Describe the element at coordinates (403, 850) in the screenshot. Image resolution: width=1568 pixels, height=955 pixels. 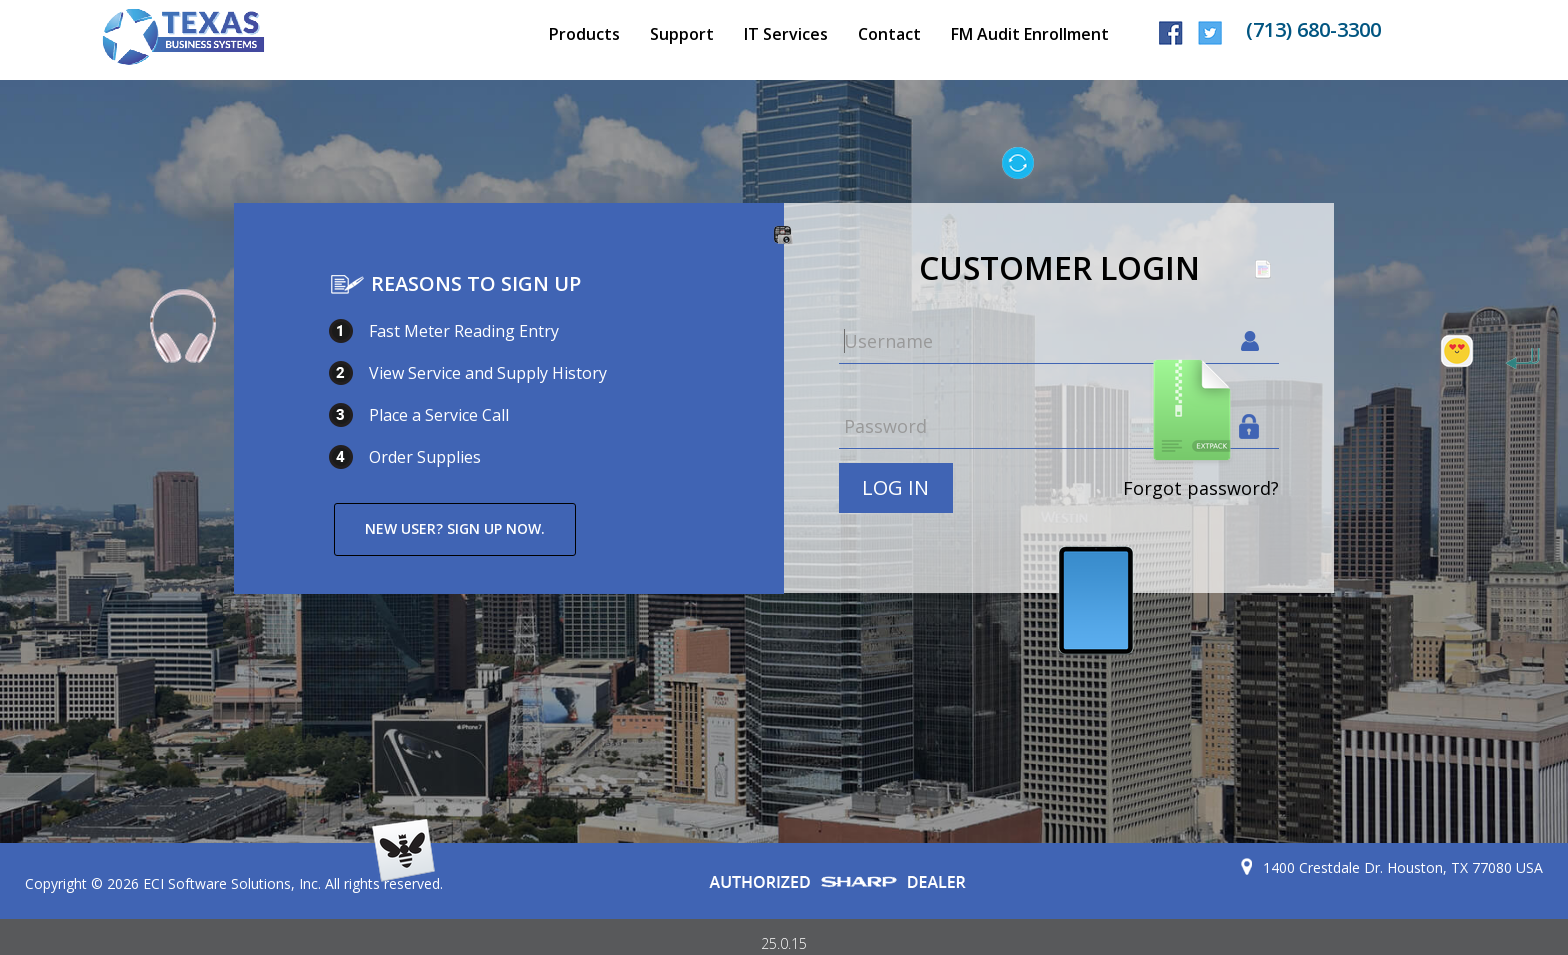
I see `open Kandji Agent for device management` at that location.